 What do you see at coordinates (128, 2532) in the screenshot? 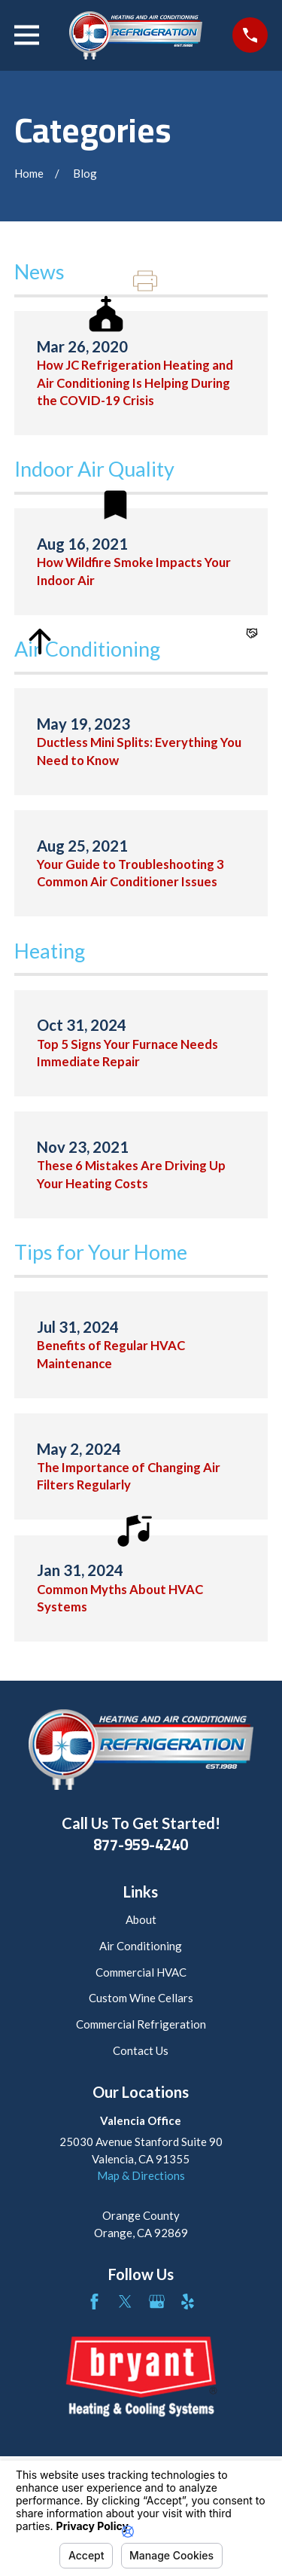
I see `access help or support center` at bounding box center [128, 2532].